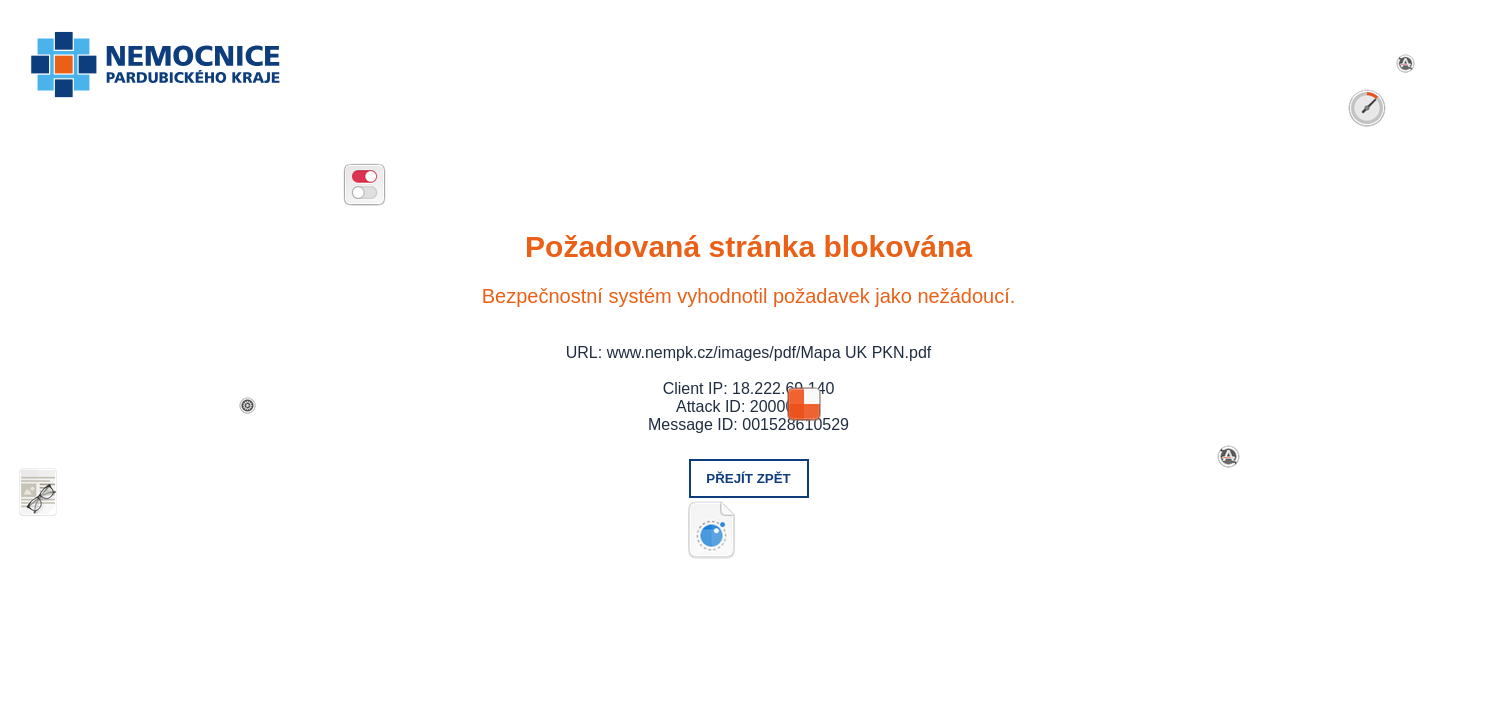  Describe the element at coordinates (804, 404) in the screenshot. I see `switch to the top-right workspace` at that location.